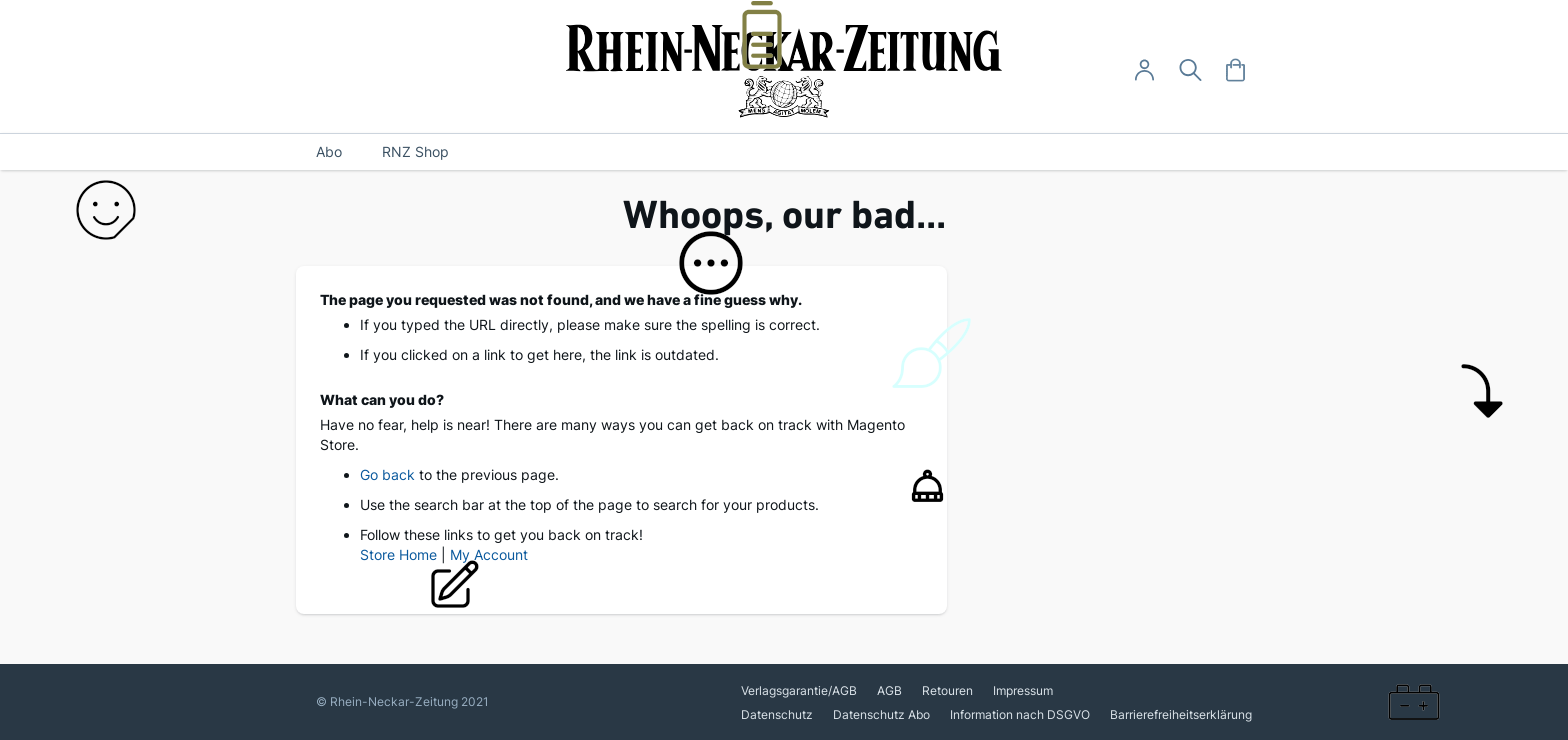  I want to click on select winter or cold weather category, so click(927, 487).